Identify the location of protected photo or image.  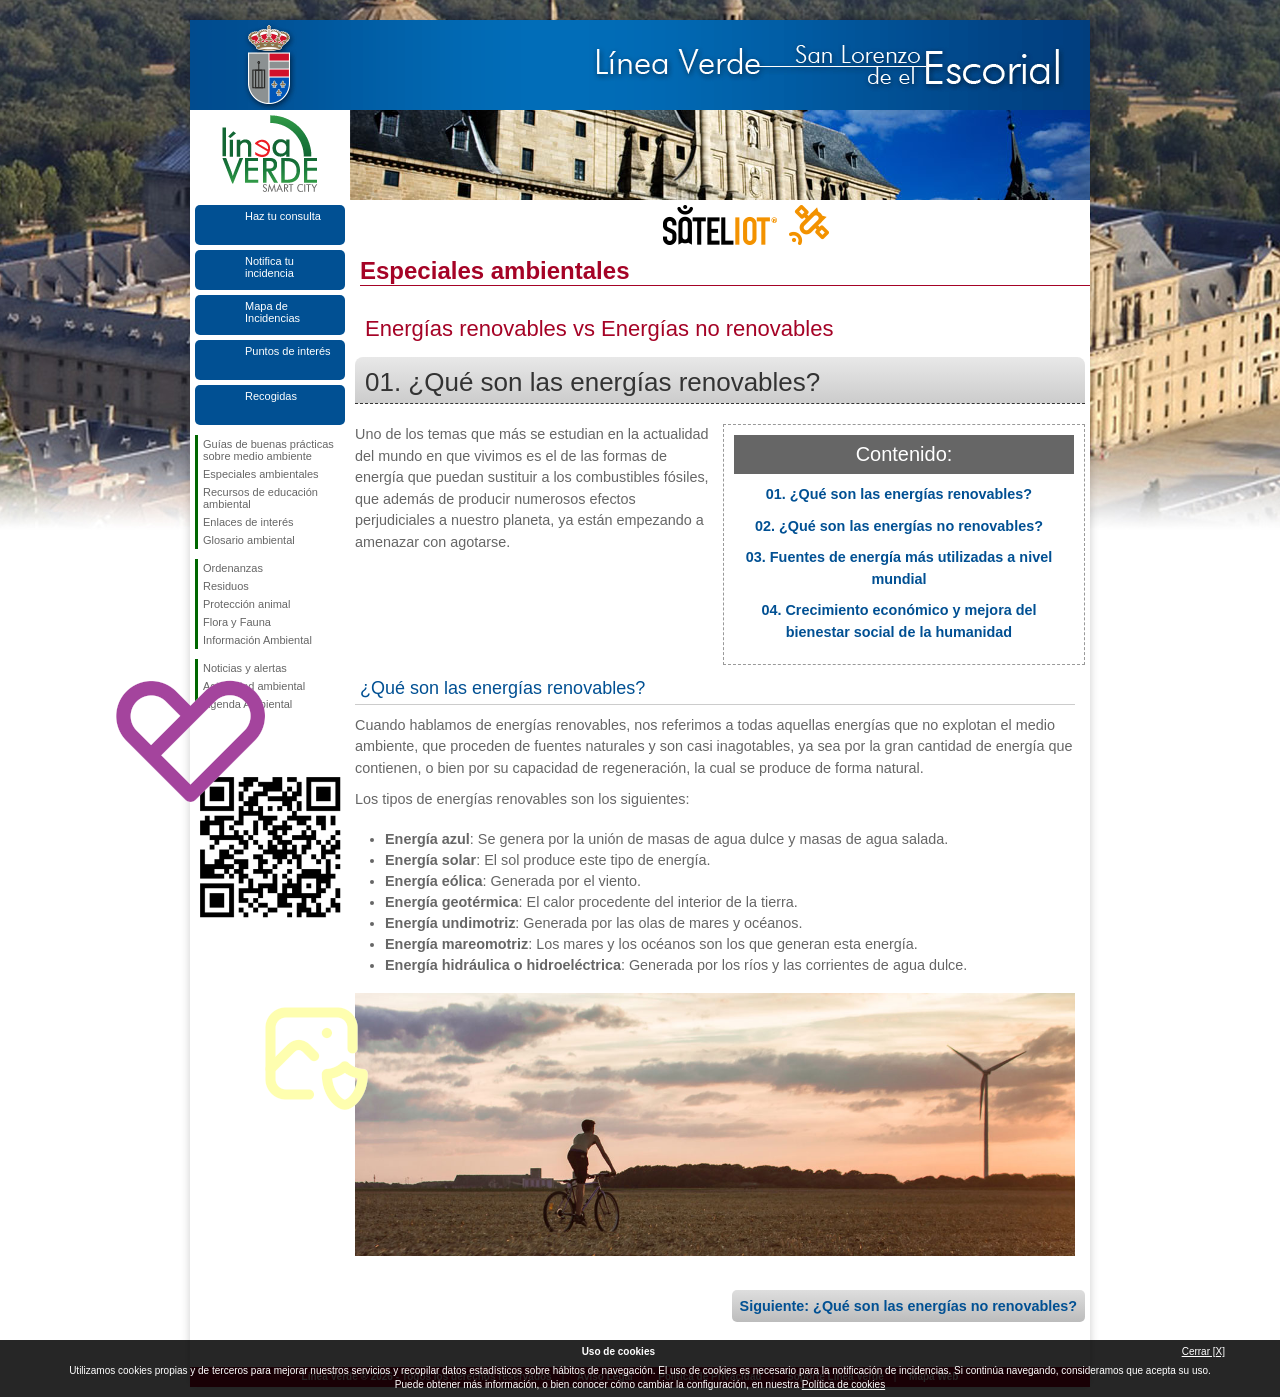
(311, 1053).